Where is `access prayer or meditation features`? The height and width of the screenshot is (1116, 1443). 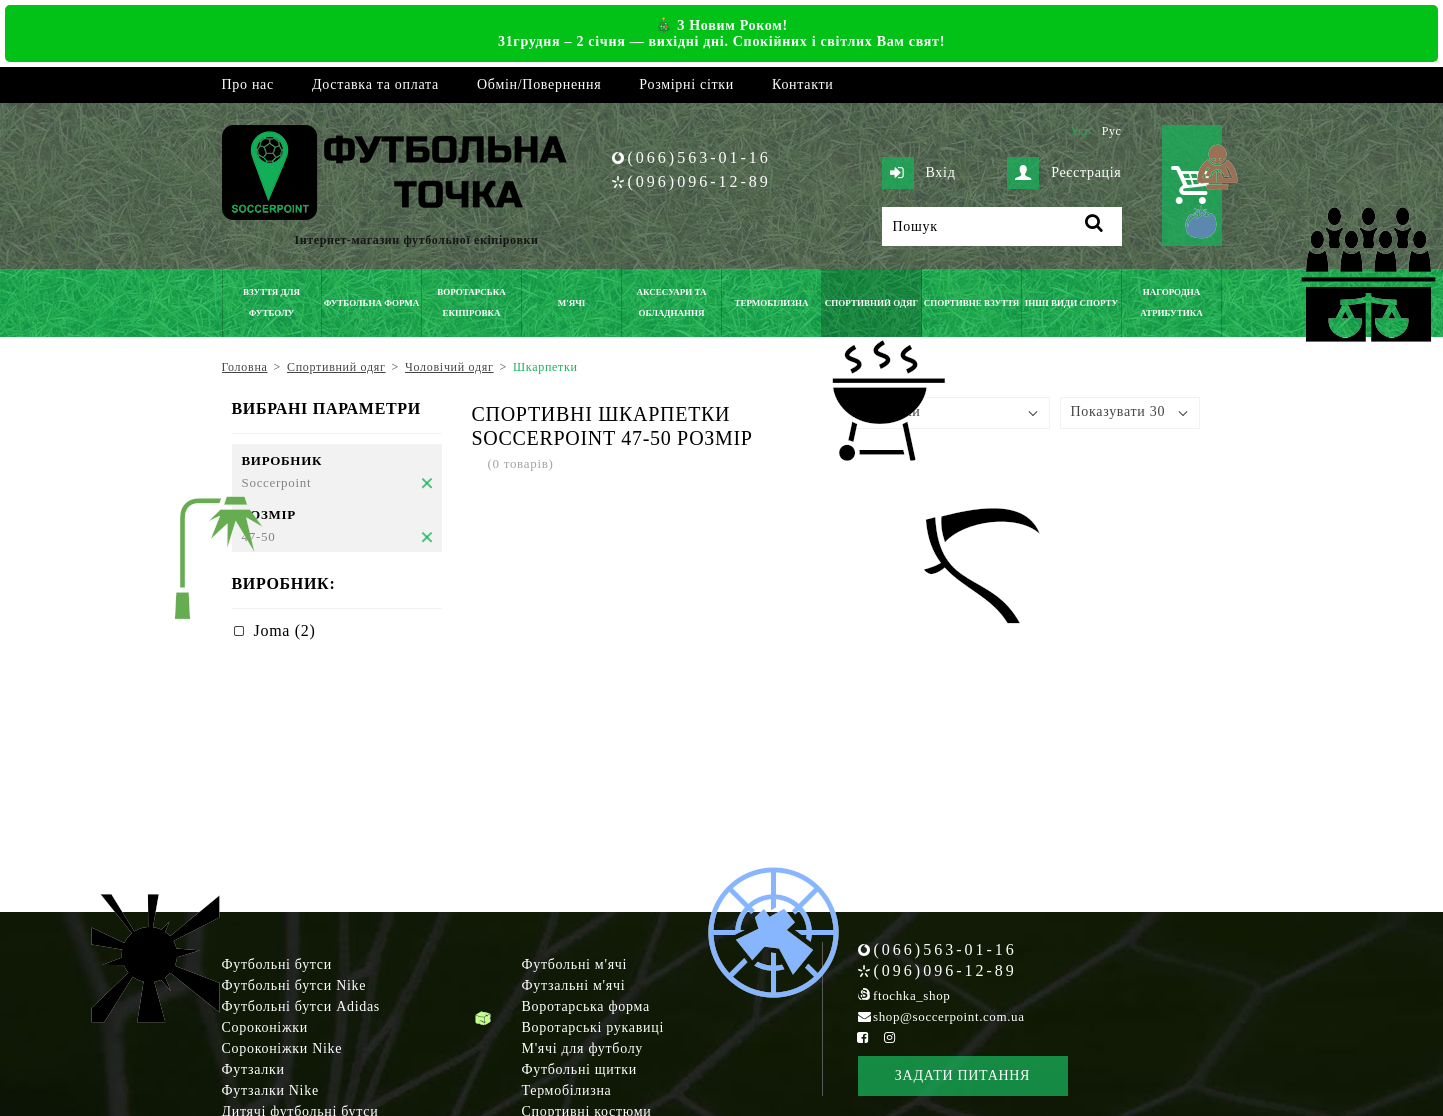
access prayer or meditation features is located at coordinates (1217, 167).